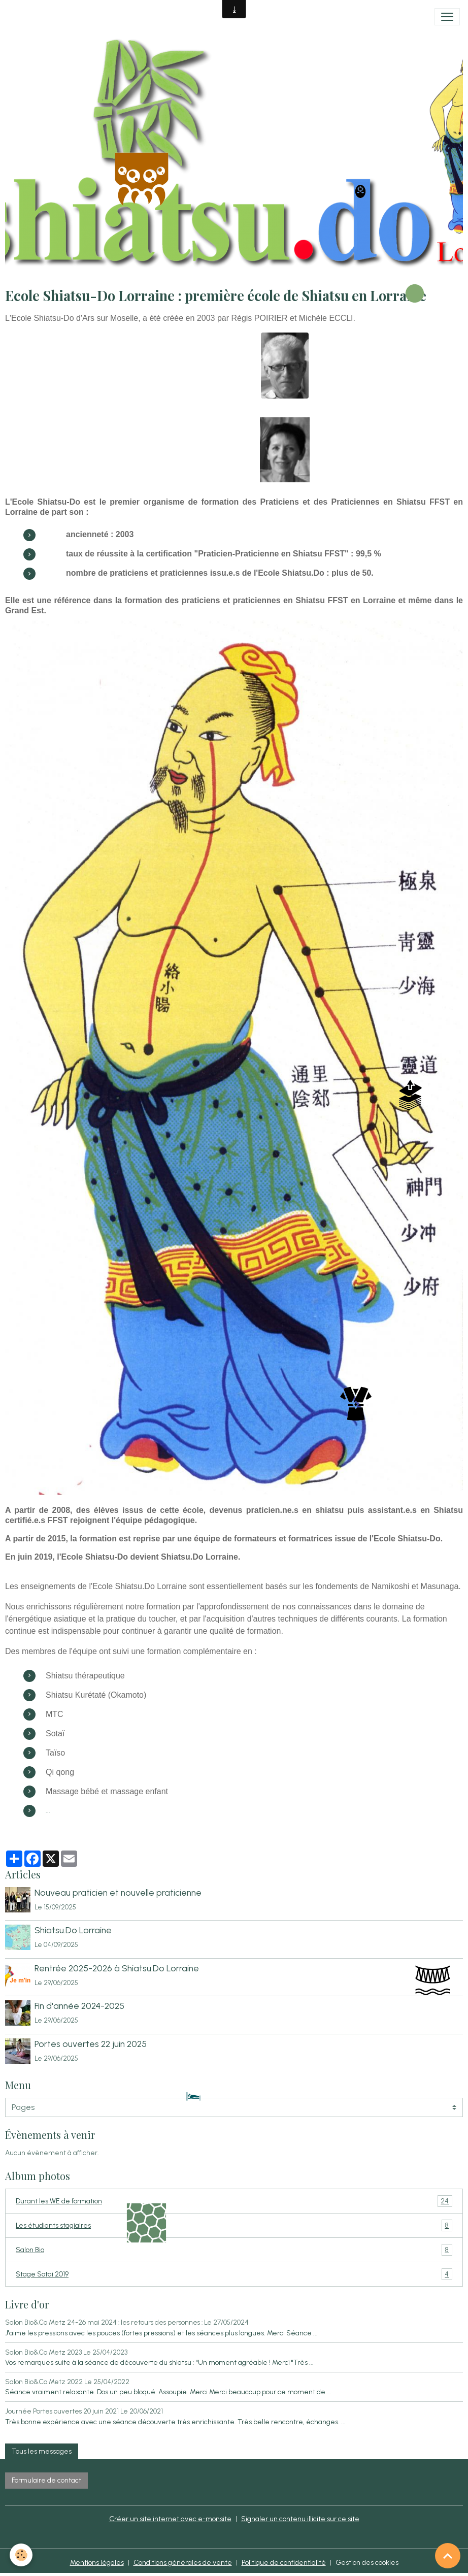  Describe the element at coordinates (193, 2095) in the screenshot. I see `indicates sleep mode or rest status` at that location.